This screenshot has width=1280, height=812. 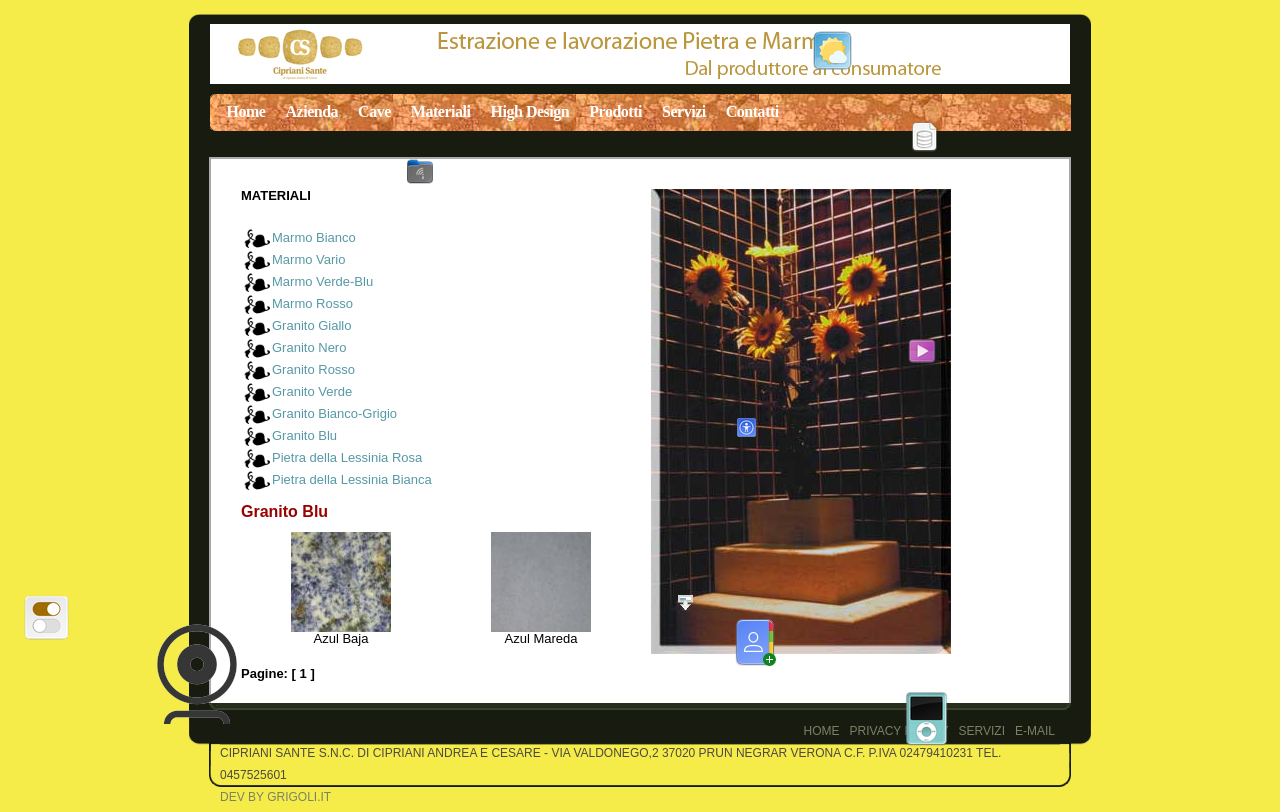 What do you see at coordinates (924, 136) in the screenshot?
I see `open a database file` at bounding box center [924, 136].